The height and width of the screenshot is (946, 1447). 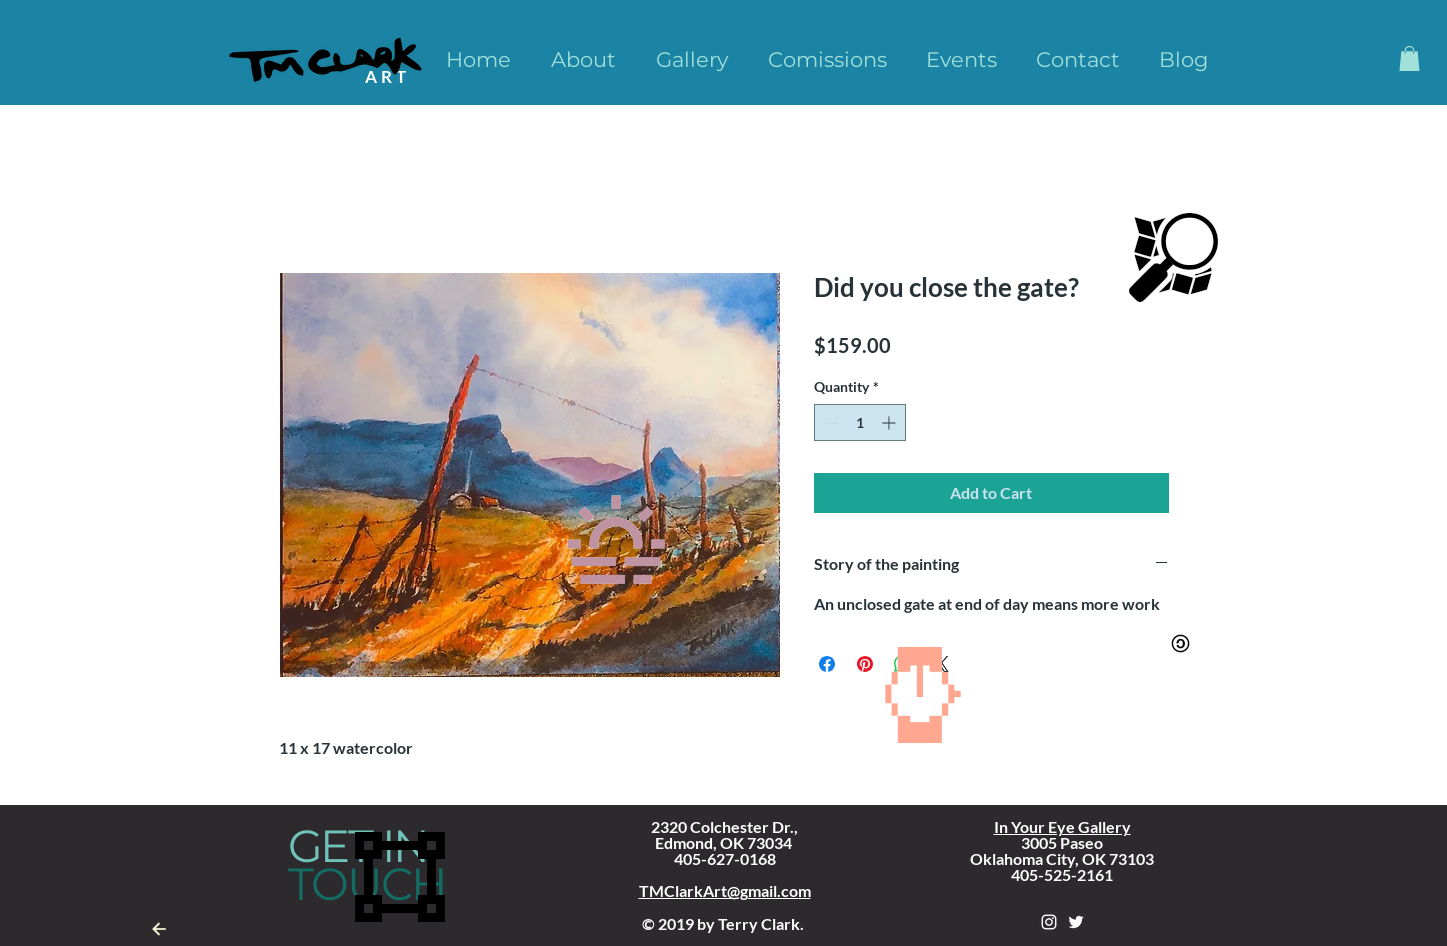 I want to click on go back to the previous screen, so click(x=159, y=929).